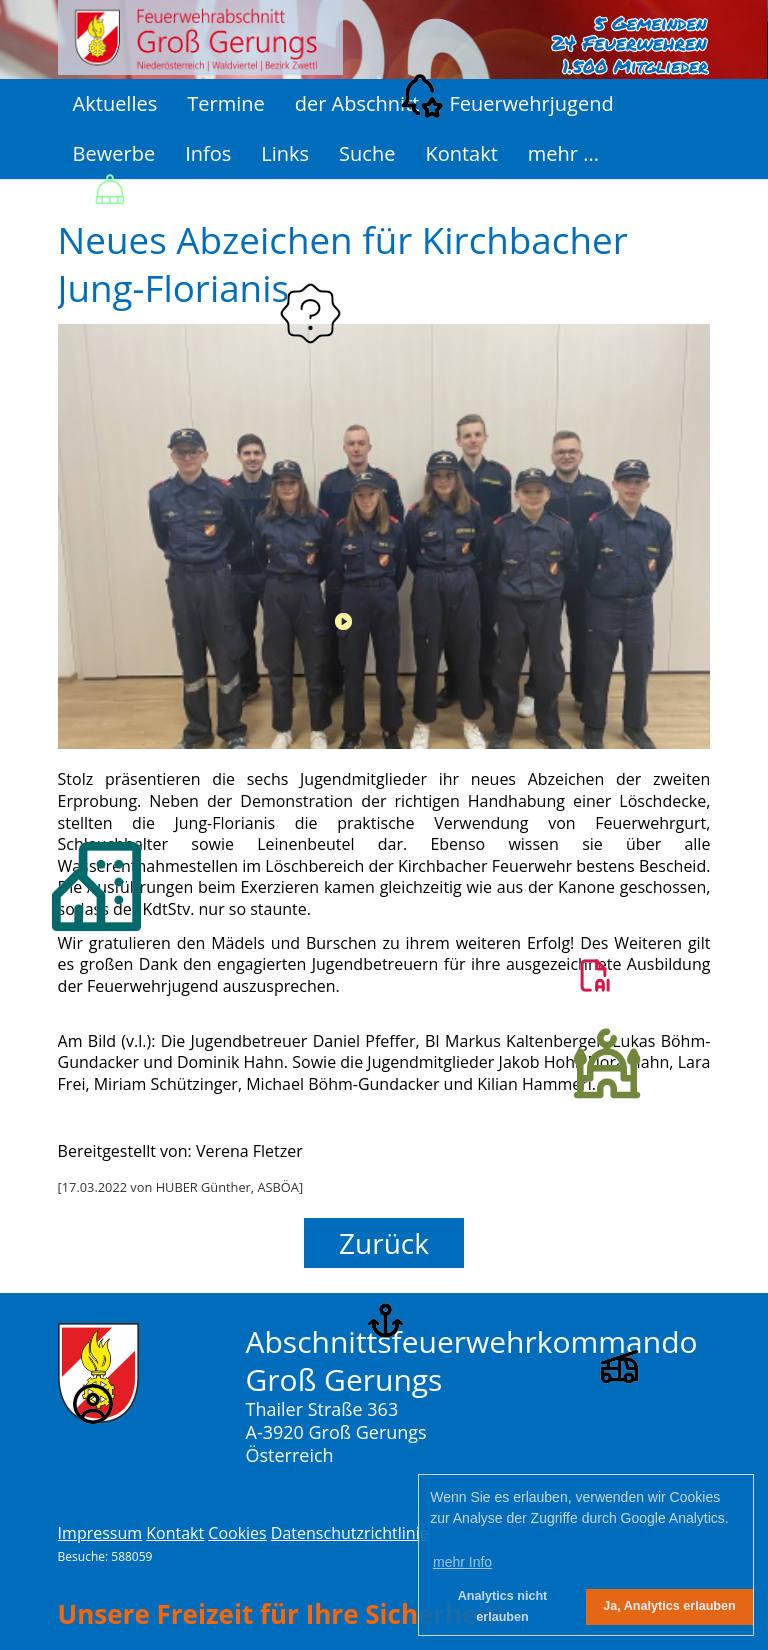  What do you see at coordinates (343, 621) in the screenshot?
I see `play media or video content` at bounding box center [343, 621].